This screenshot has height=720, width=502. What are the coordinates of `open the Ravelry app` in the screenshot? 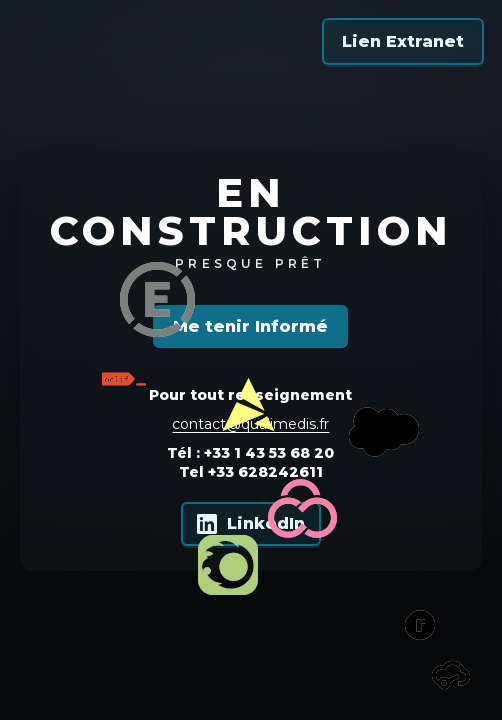 It's located at (420, 625).